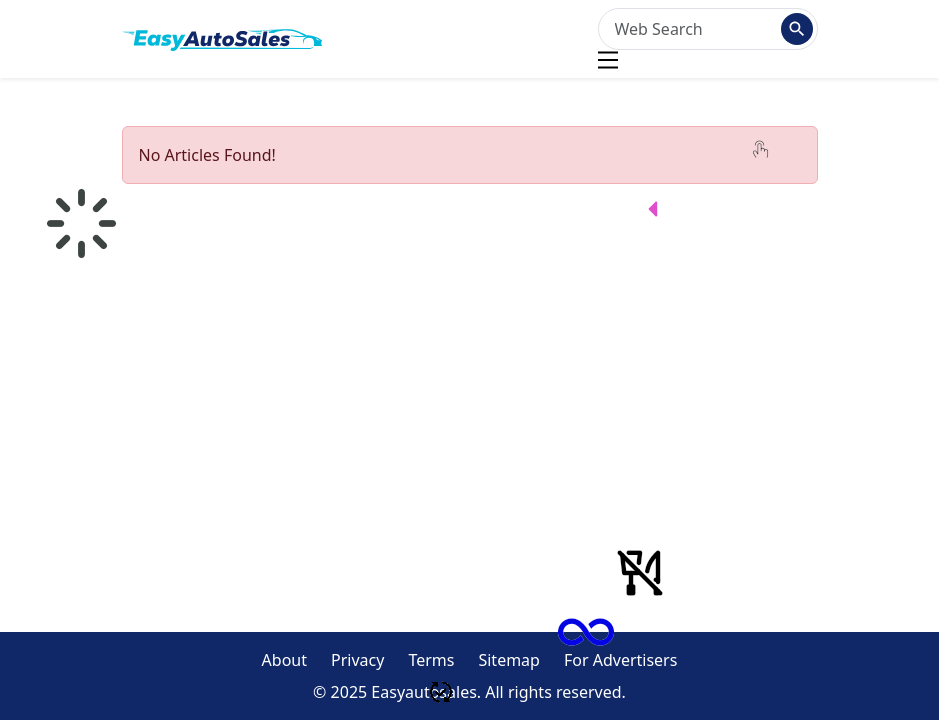 The height and width of the screenshot is (720, 939). What do you see at coordinates (81, 223) in the screenshot?
I see `indicates content is loading` at bounding box center [81, 223].